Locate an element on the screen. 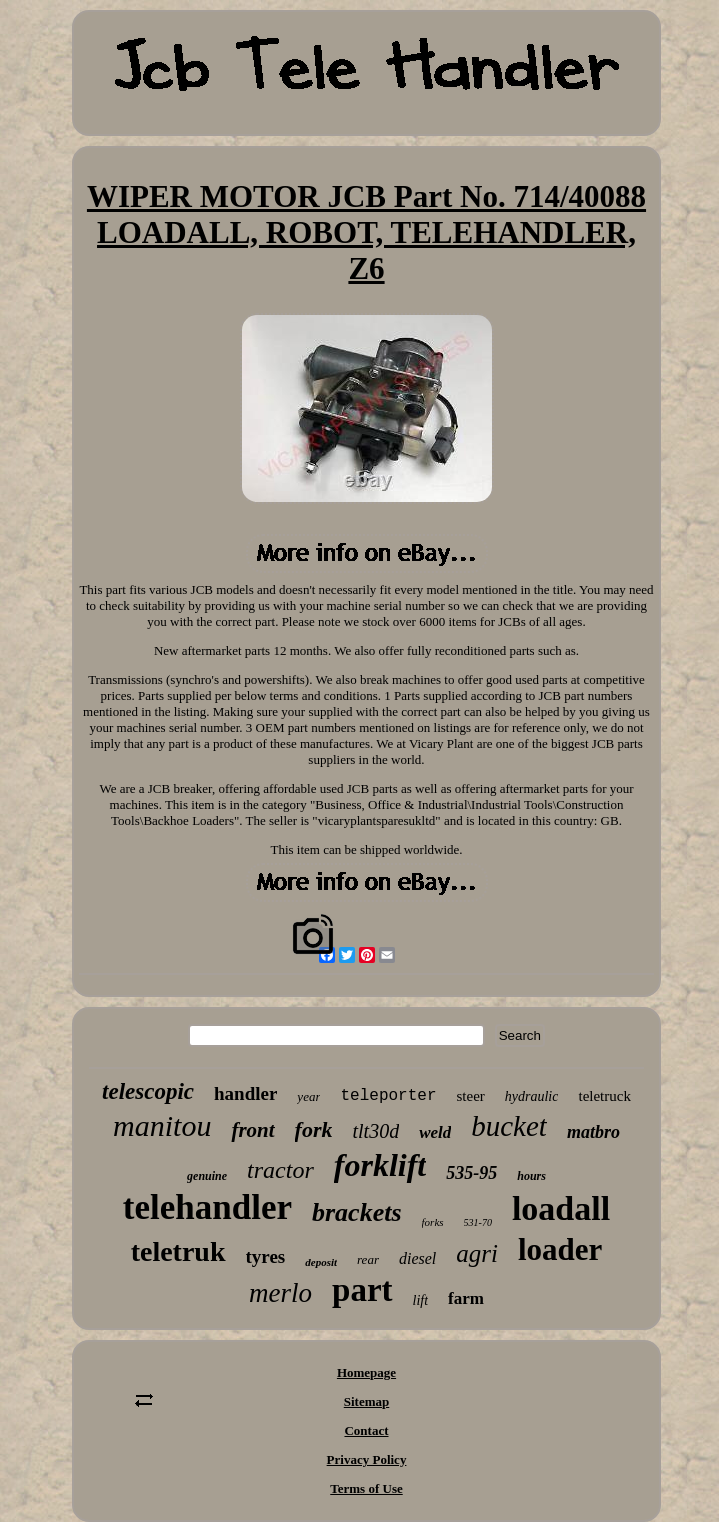 This screenshot has width=719, height=1522. connect to a wireless or linked camera device is located at coordinates (313, 934).